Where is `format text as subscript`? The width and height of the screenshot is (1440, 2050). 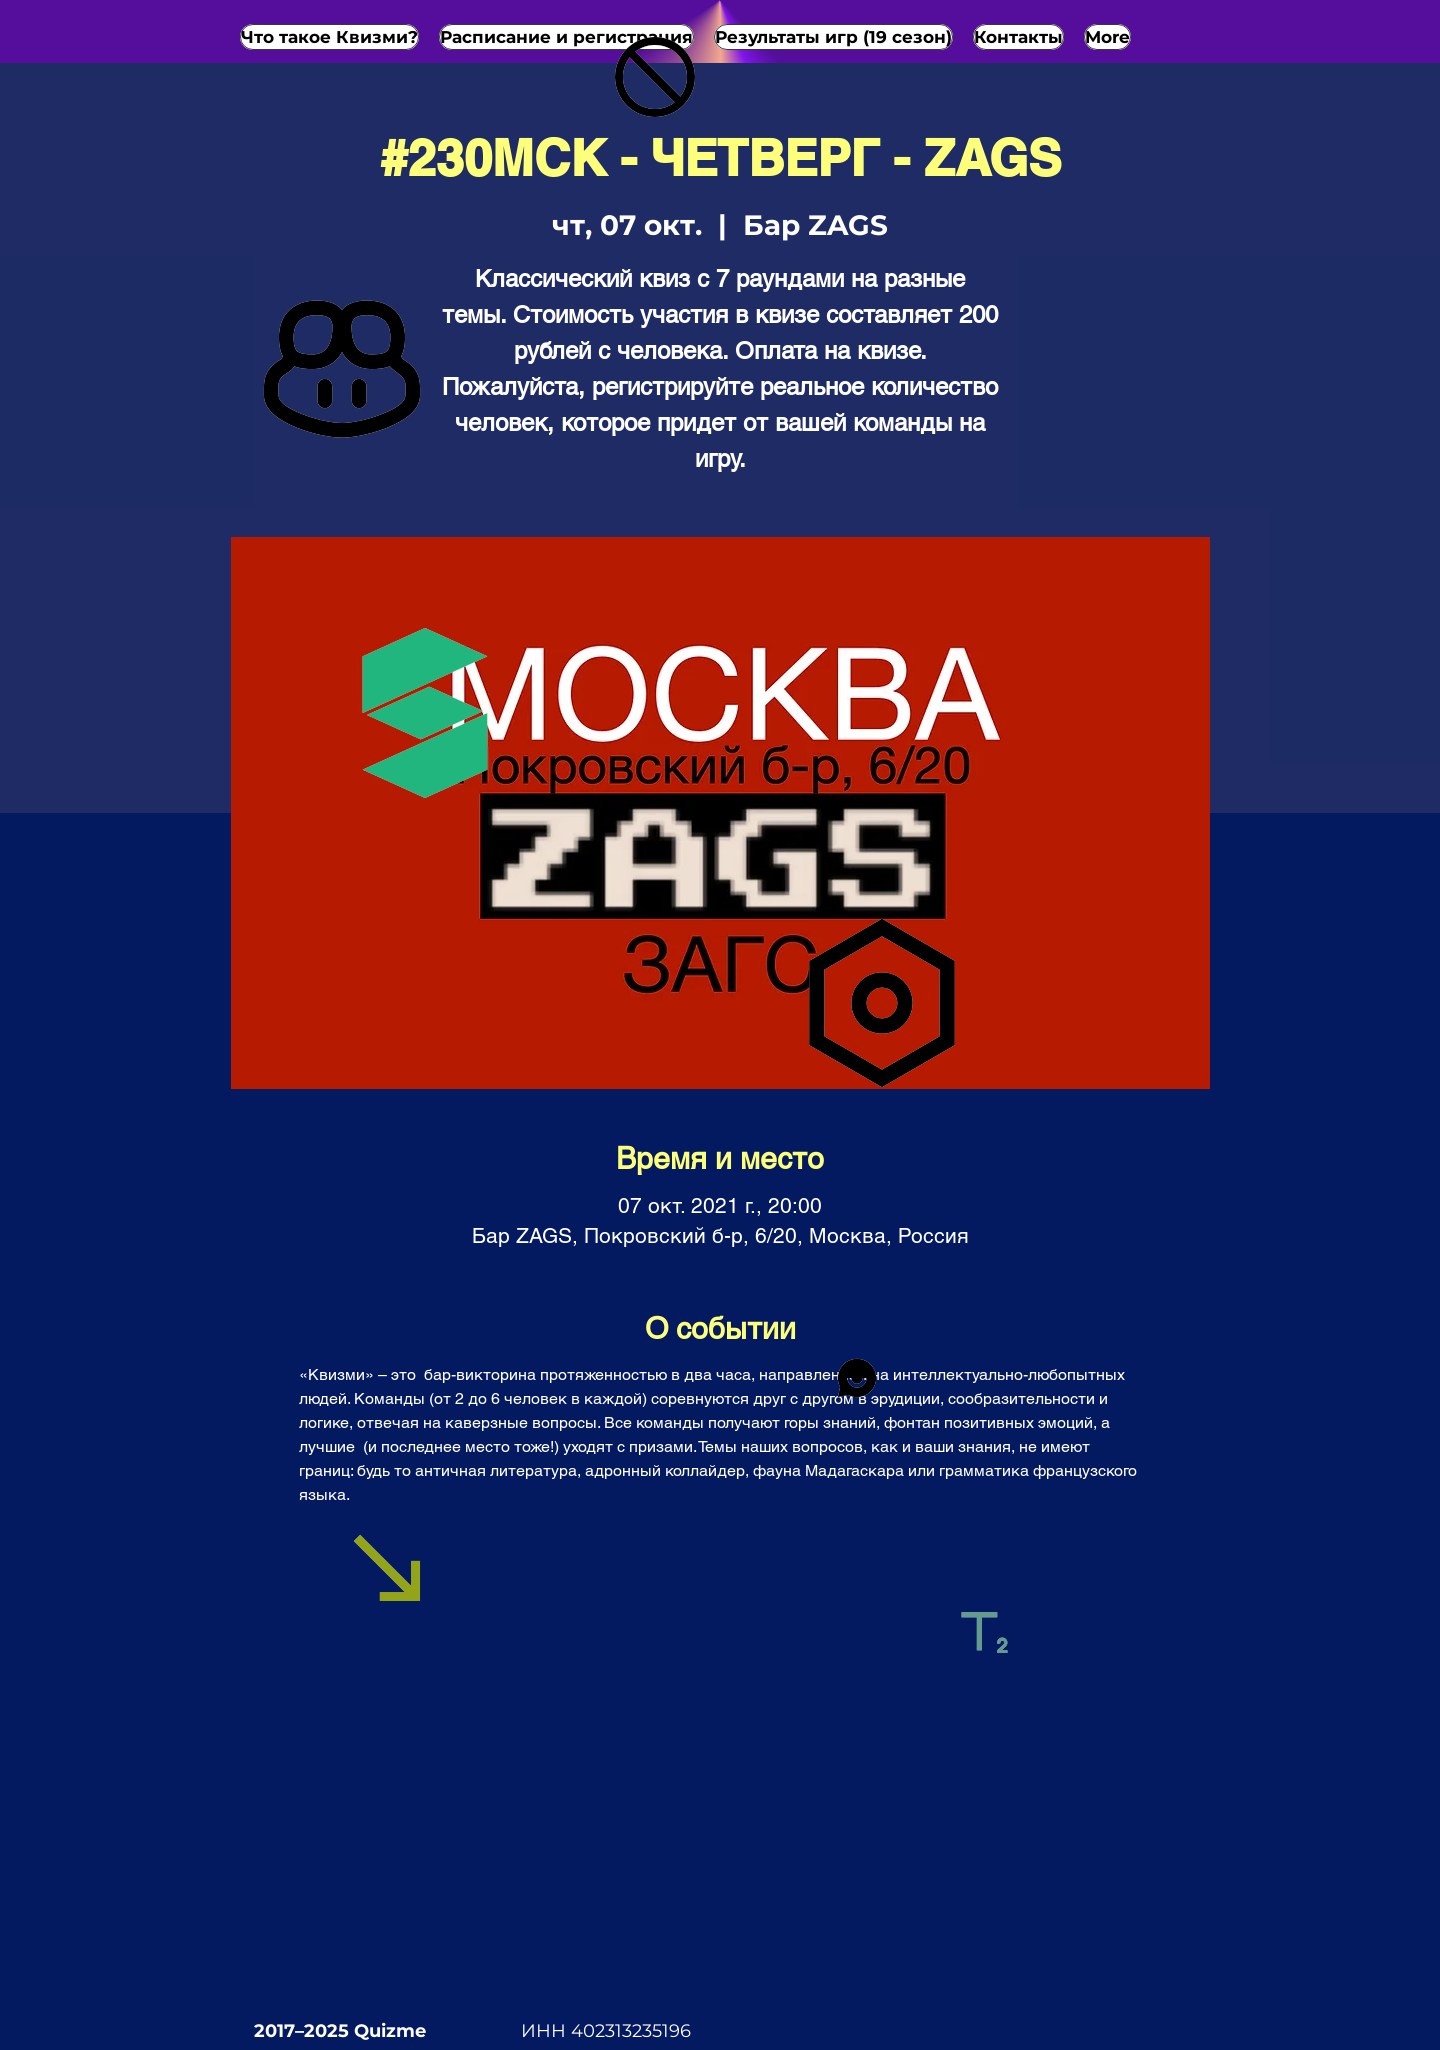 format text as subscript is located at coordinates (984, 1632).